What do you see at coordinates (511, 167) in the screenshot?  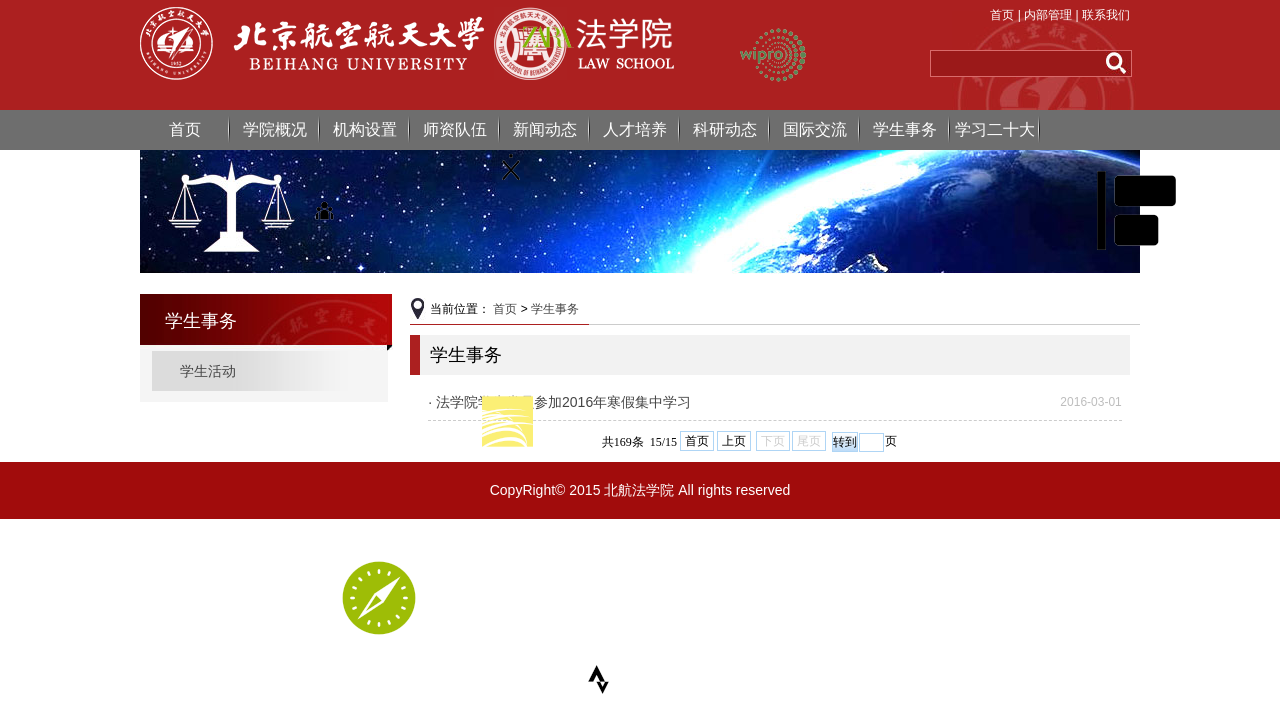 I see `launch Citrix workspace or virtual desktop` at bounding box center [511, 167].